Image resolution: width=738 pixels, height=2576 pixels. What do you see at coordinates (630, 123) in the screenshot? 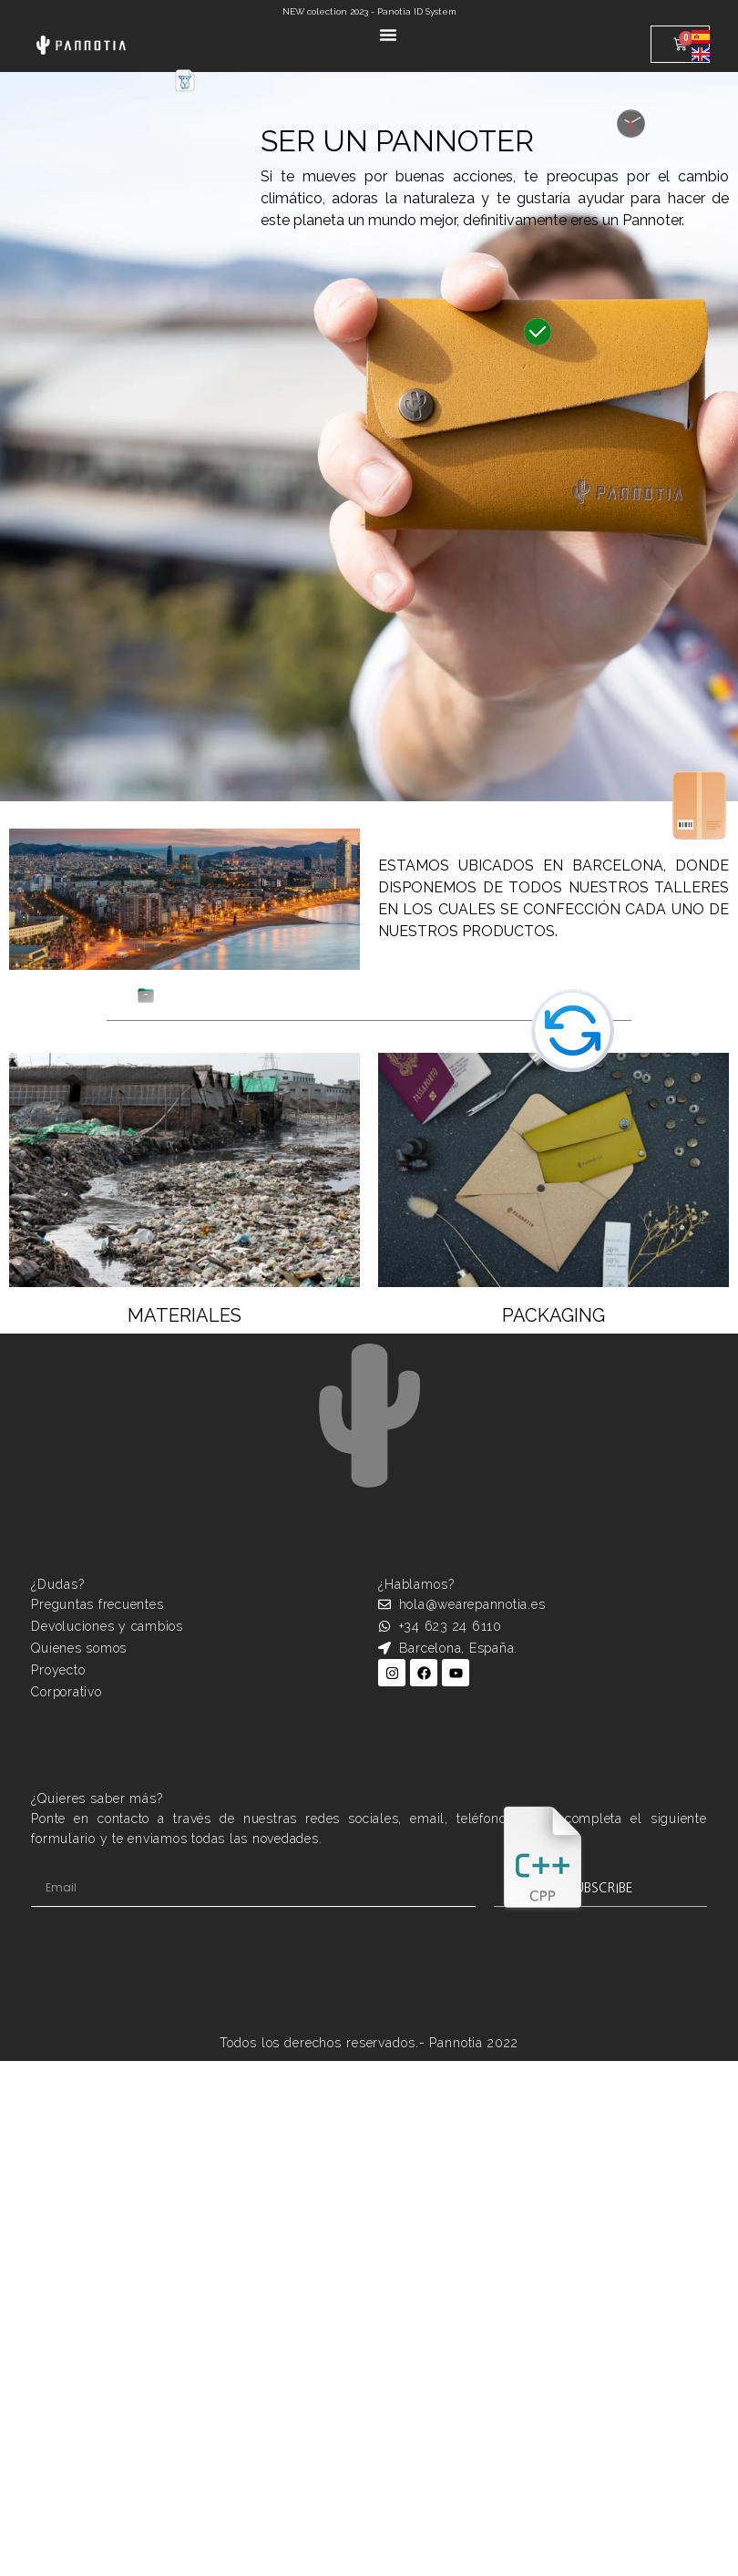
I see `open the clock application` at bounding box center [630, 123].